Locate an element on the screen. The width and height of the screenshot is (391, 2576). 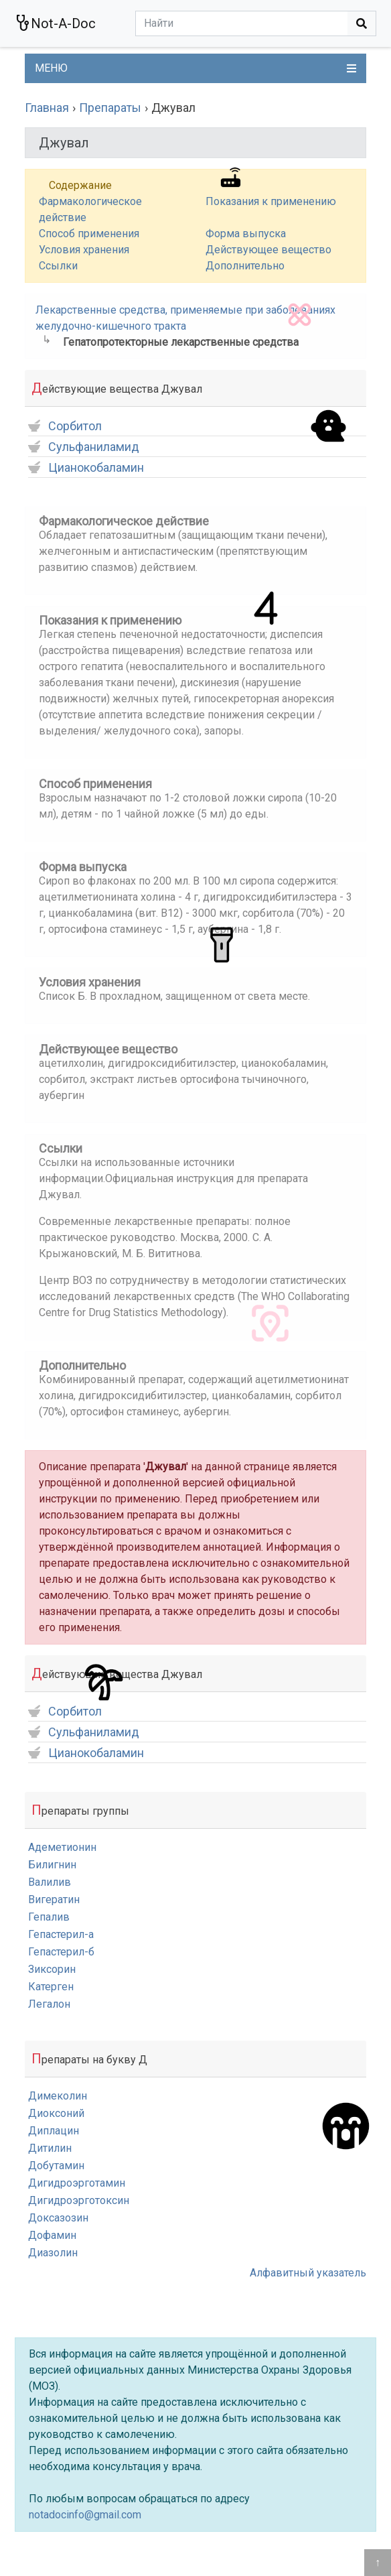
toggle flashlight on/off is located at coordinates (222, 945).